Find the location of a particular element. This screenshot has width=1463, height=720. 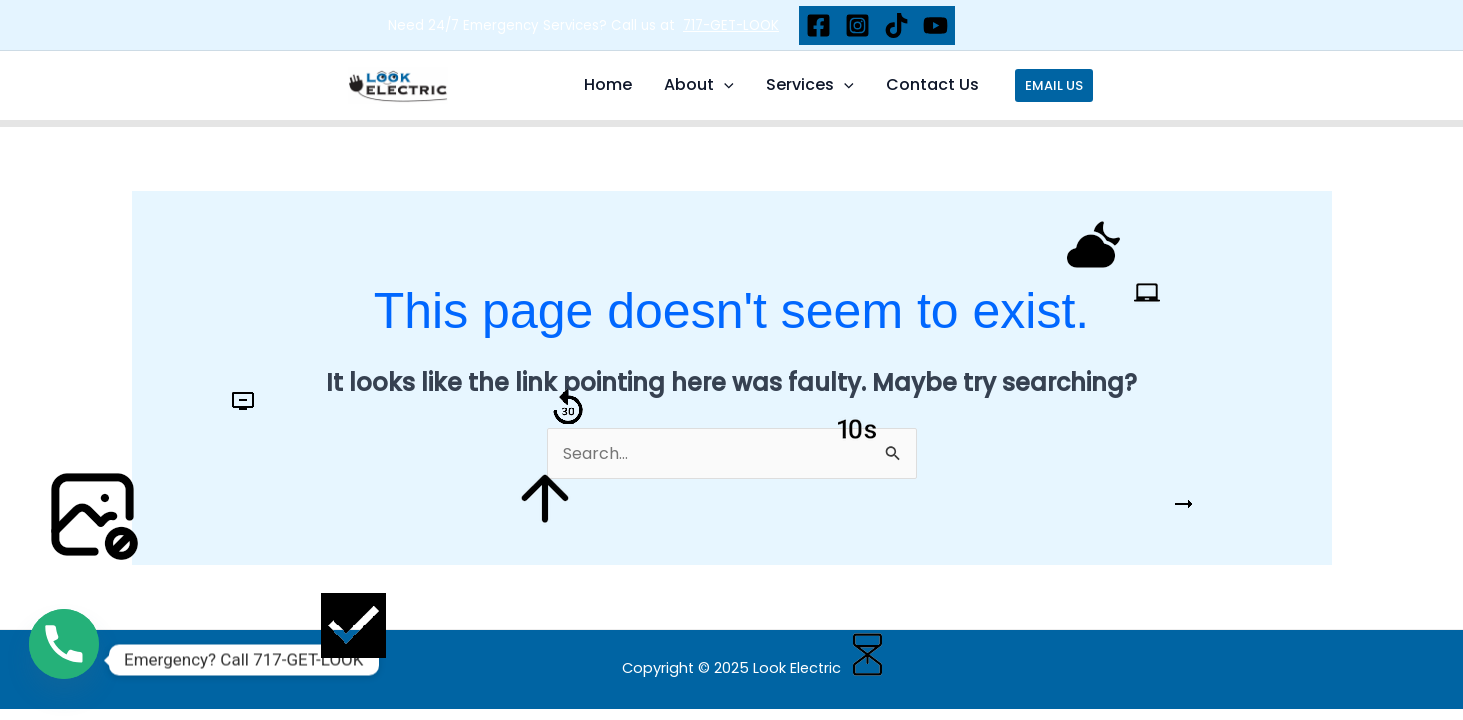

scroll to top of page is located at coordinates (545, 498).